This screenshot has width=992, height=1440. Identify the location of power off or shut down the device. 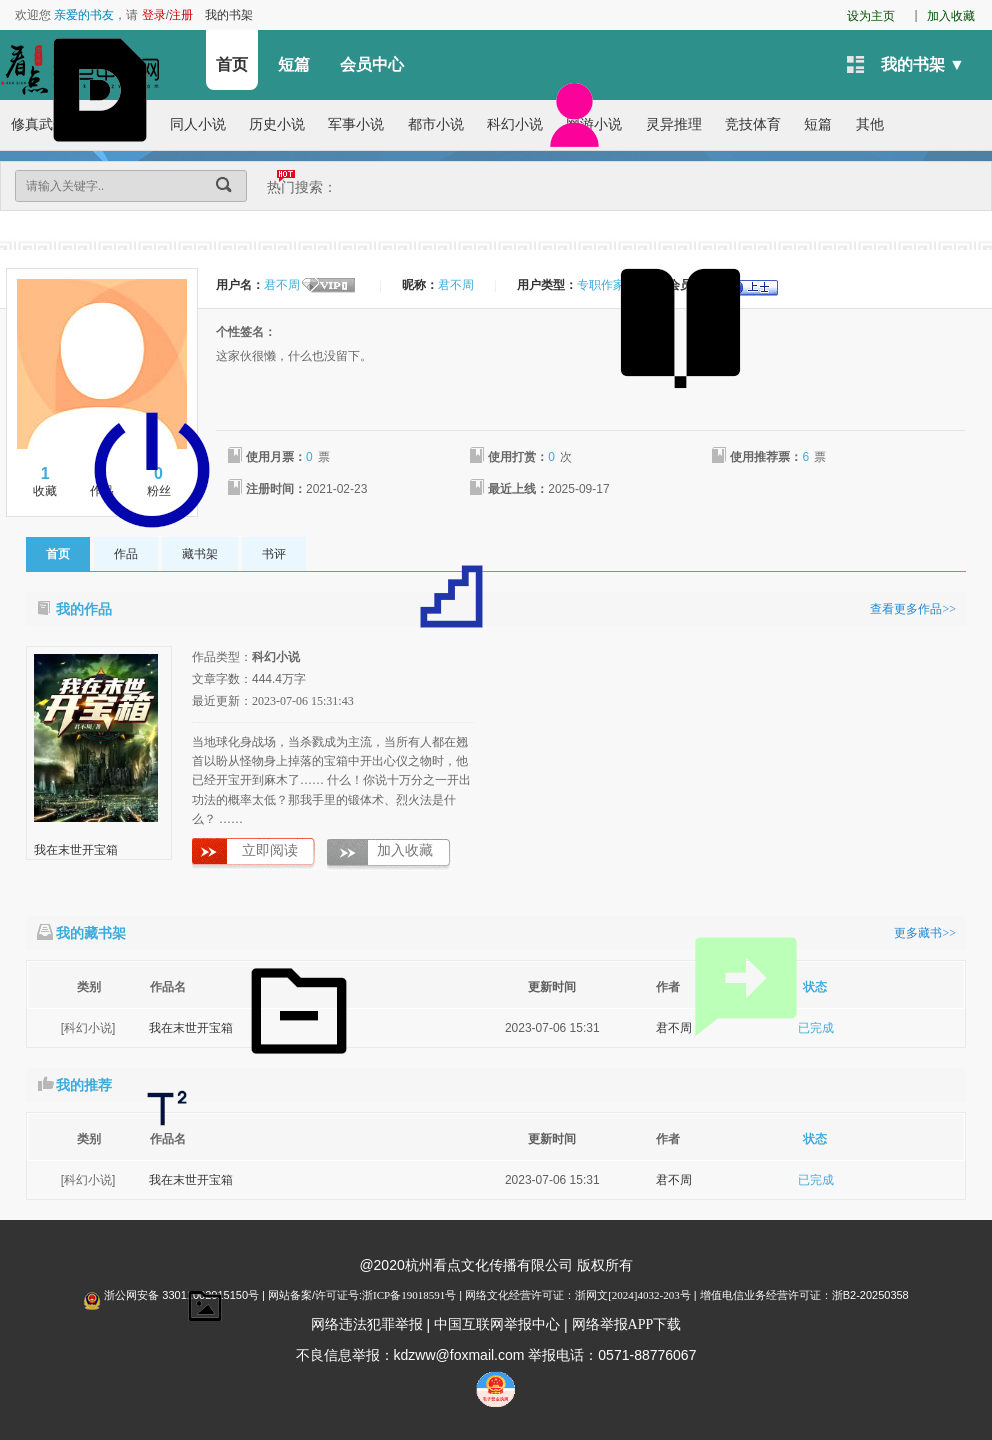
(152, 470).